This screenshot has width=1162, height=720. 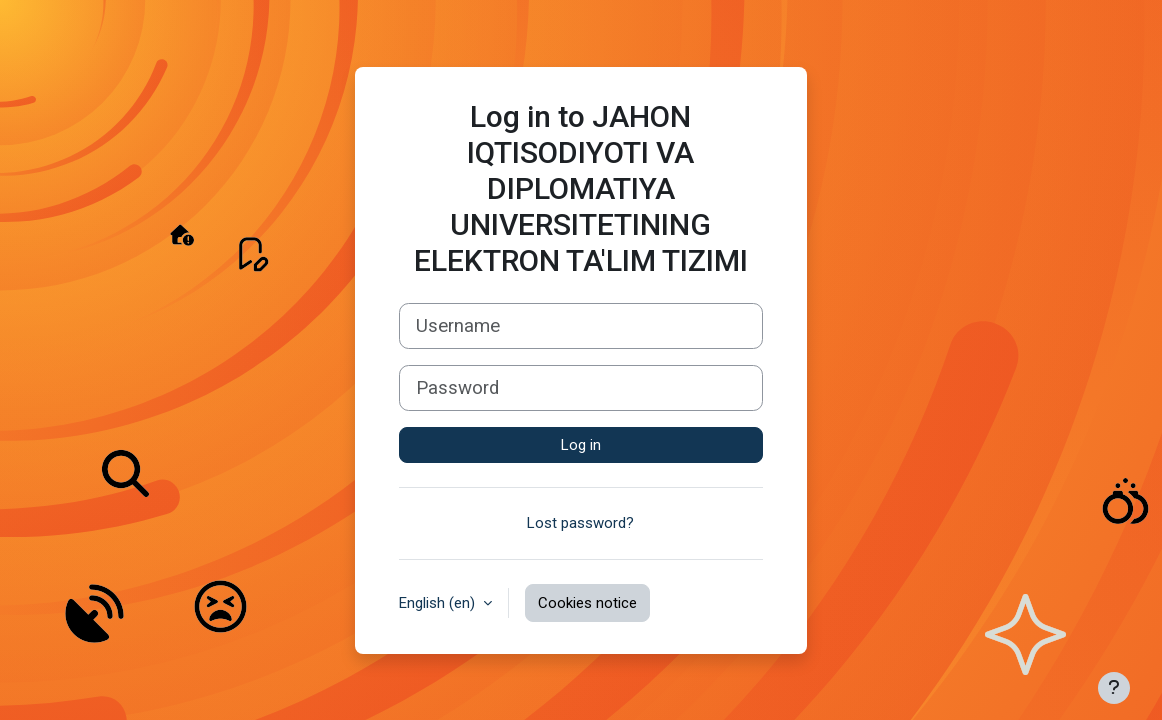 I want to click on edit a saved bookmark, so click(x=250, y=253).